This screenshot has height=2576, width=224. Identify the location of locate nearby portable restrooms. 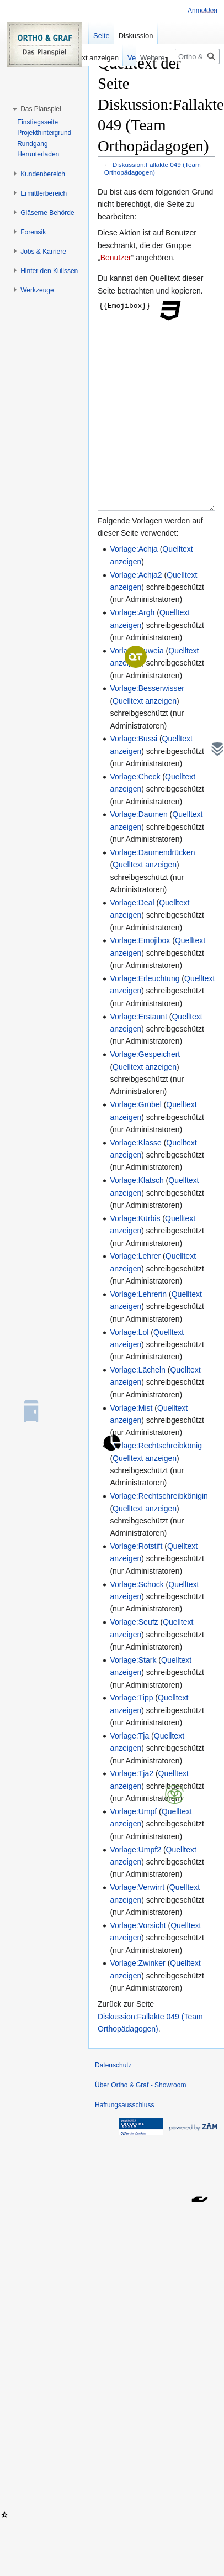
(31, 1411).